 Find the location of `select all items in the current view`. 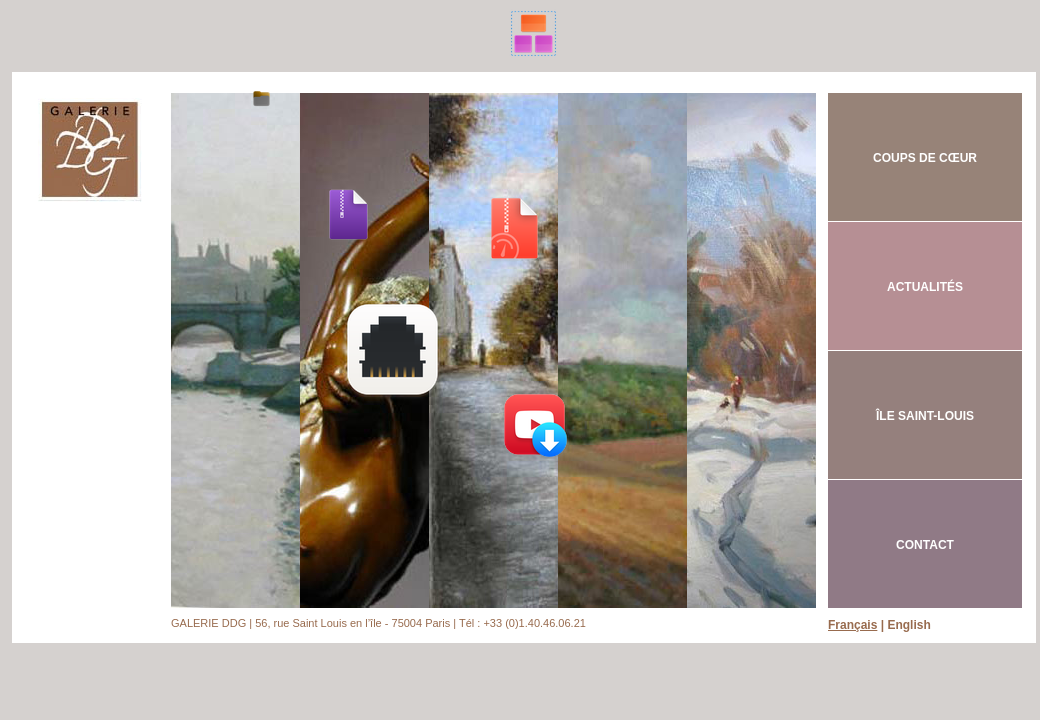

select all items in the current view is located at coordinates (533, 33).